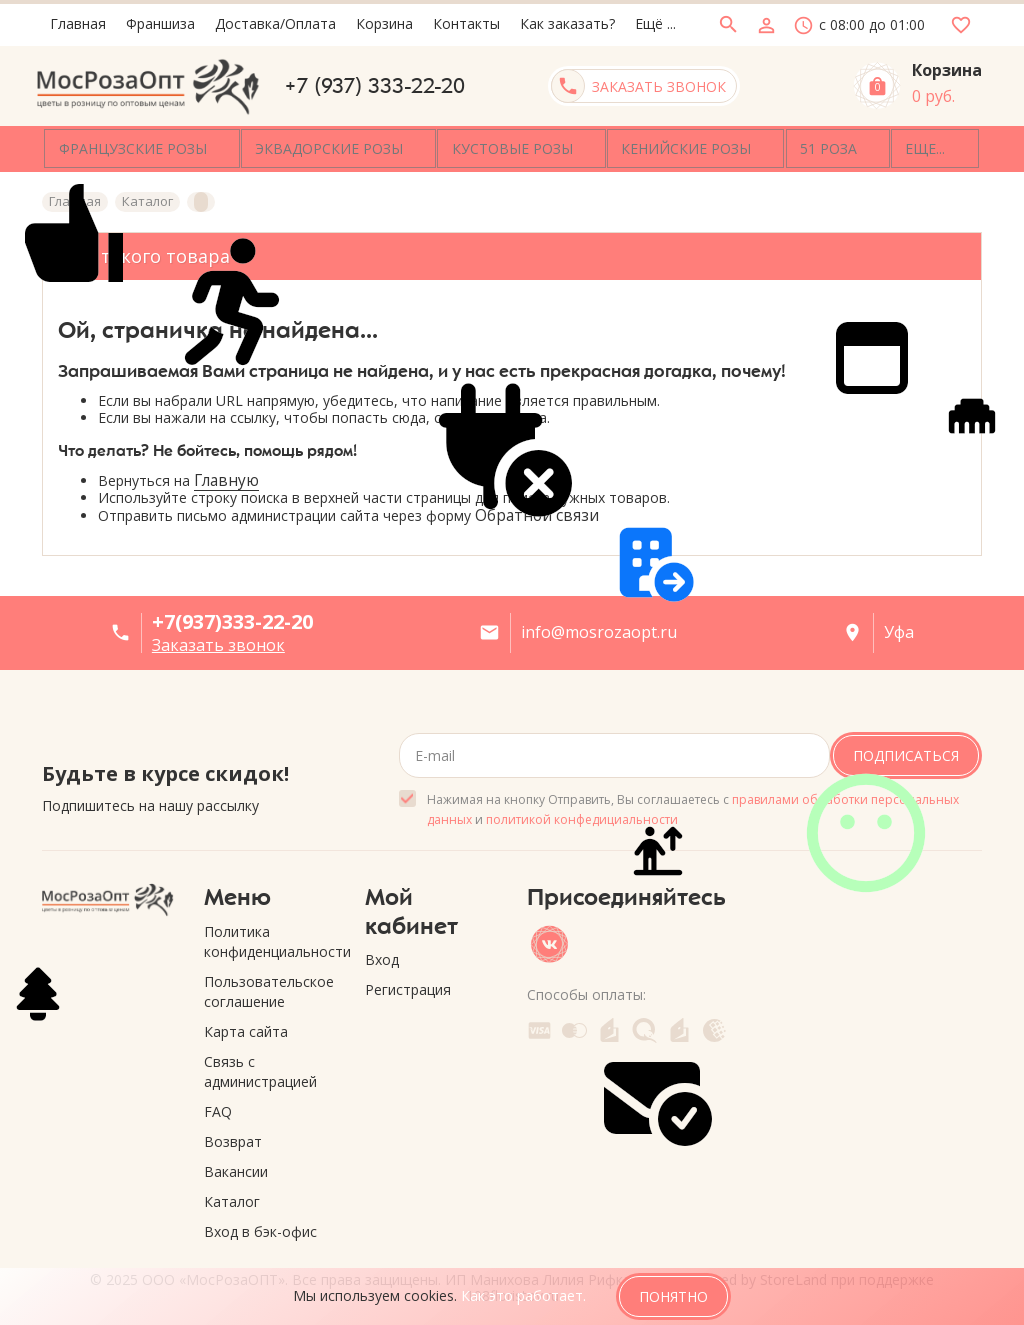 The image size is (1024, 1325). I want to click on indicates a neutral or no-response status, so click(866, 833).